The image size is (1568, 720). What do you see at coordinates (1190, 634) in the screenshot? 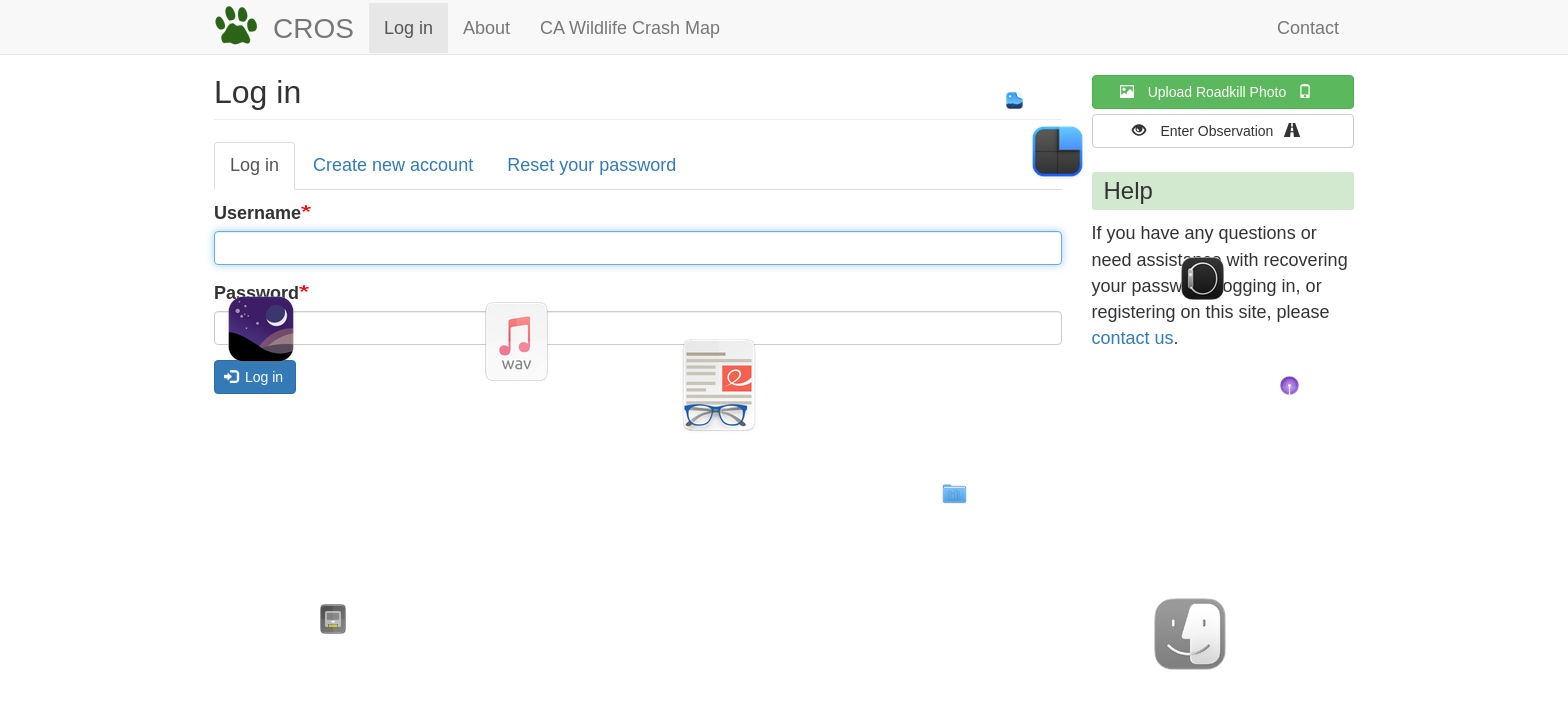
I see `open Finder to browse files and folders` at bounding box center [1190, 634].